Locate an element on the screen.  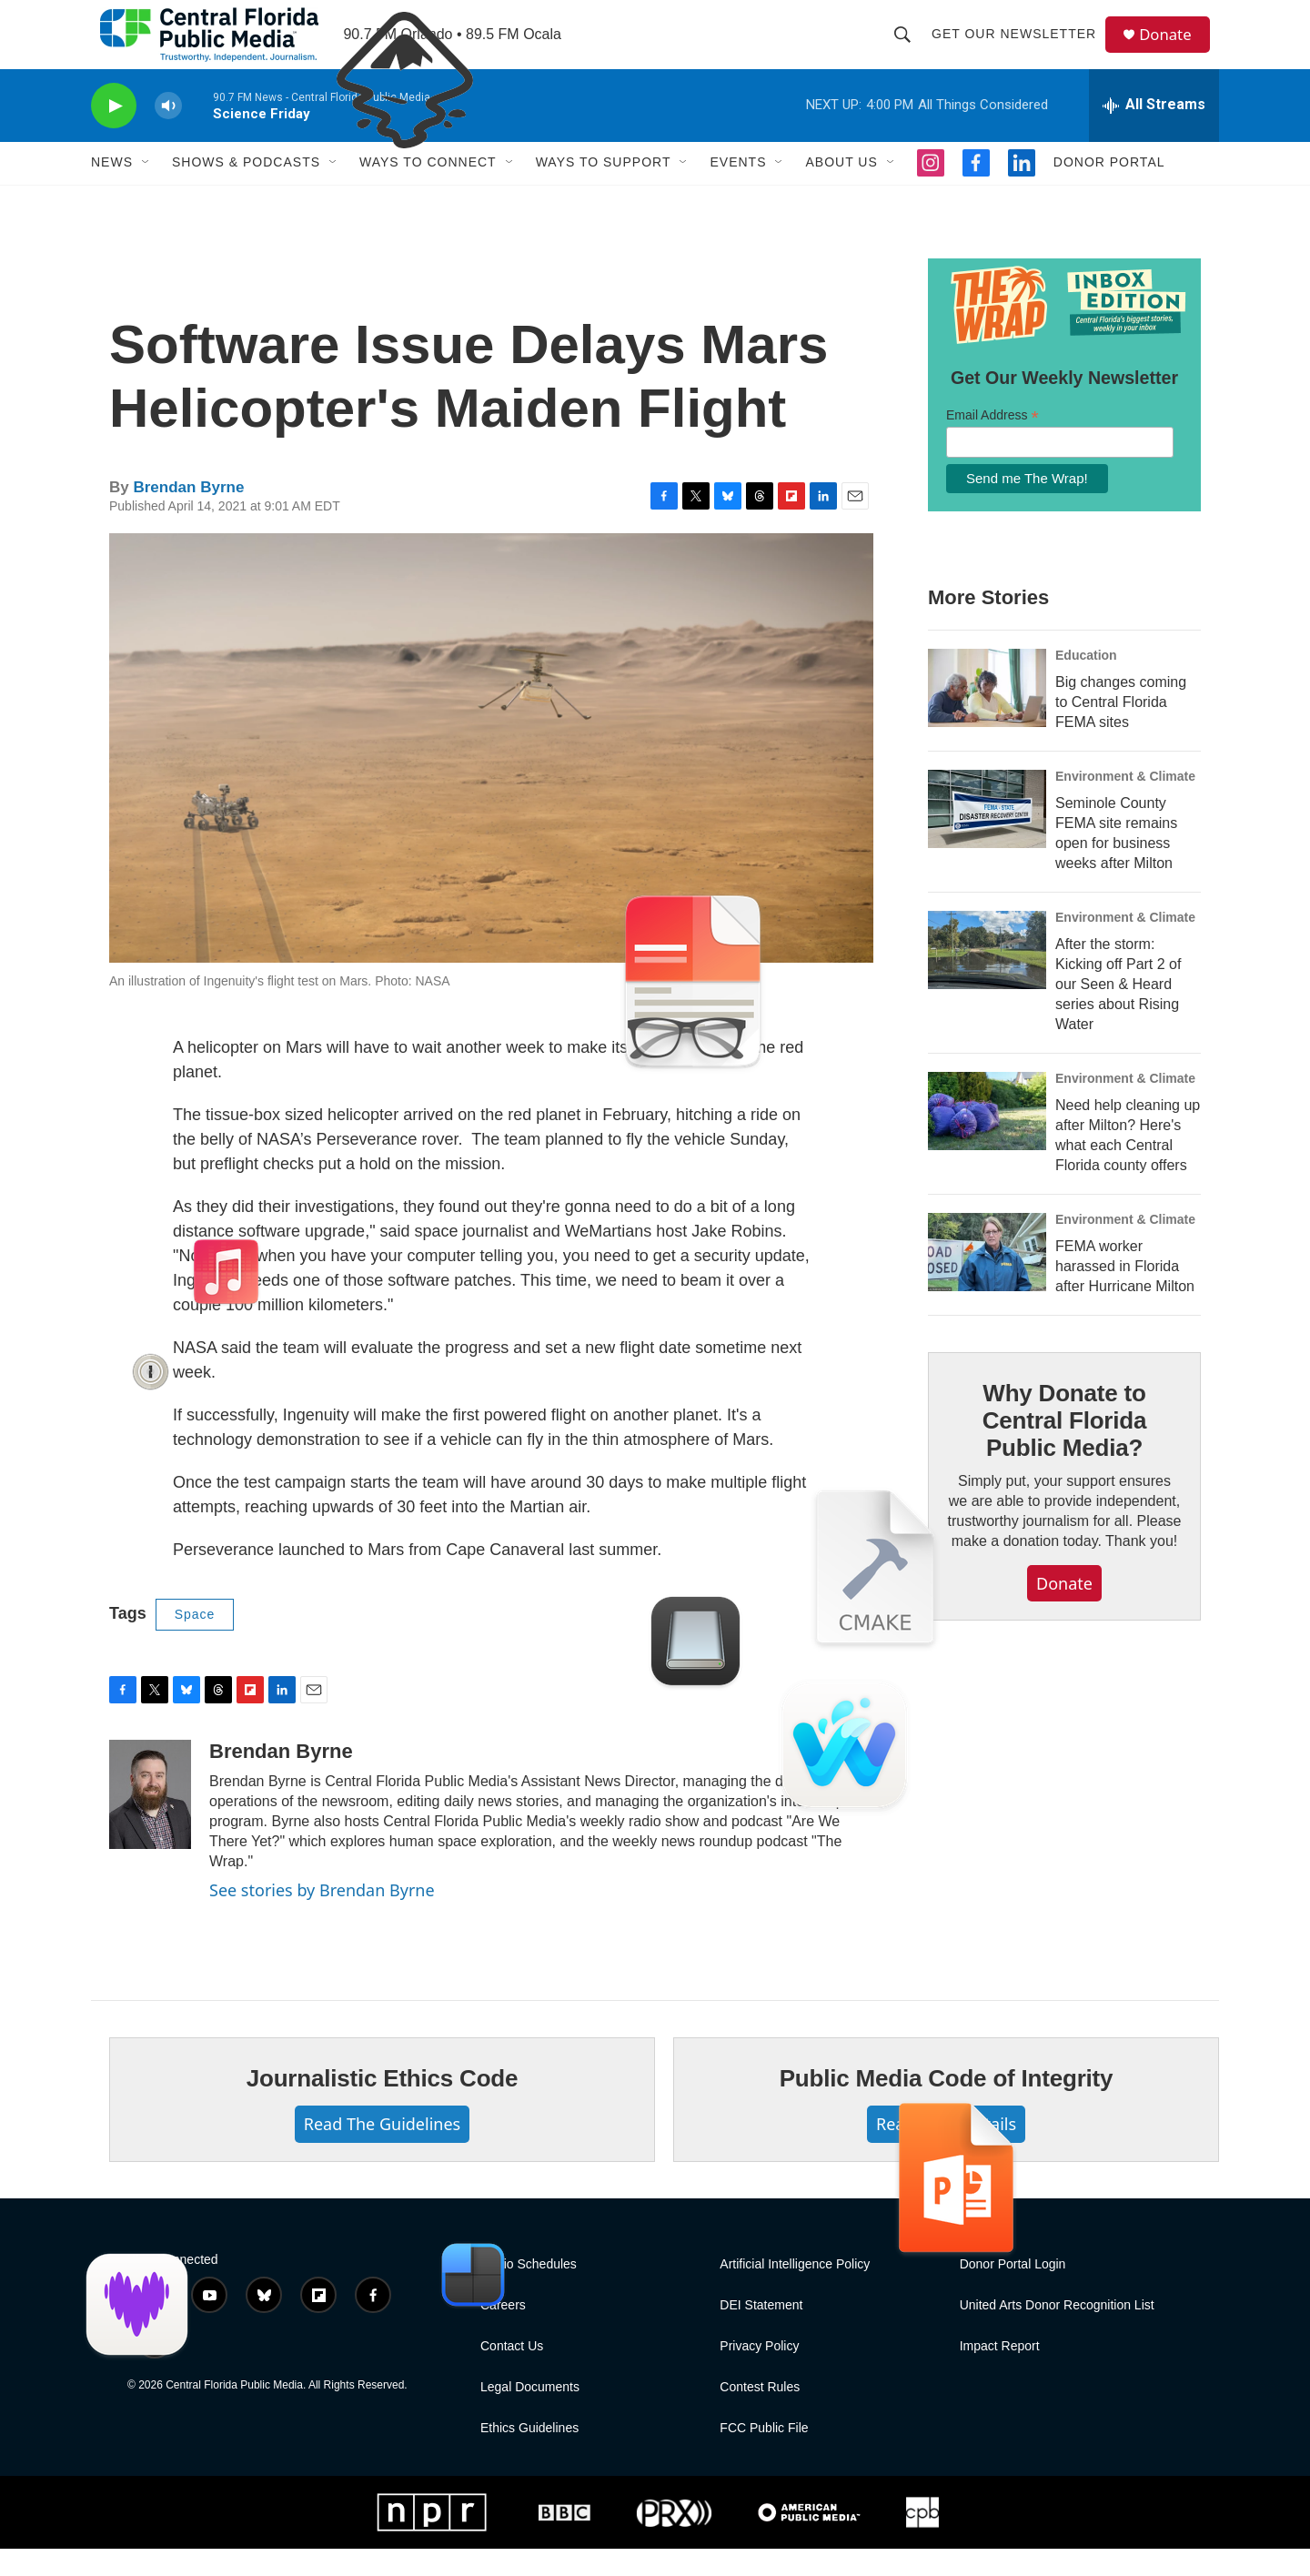
open passwords and keys manager is located at coordinates (150, 1371).